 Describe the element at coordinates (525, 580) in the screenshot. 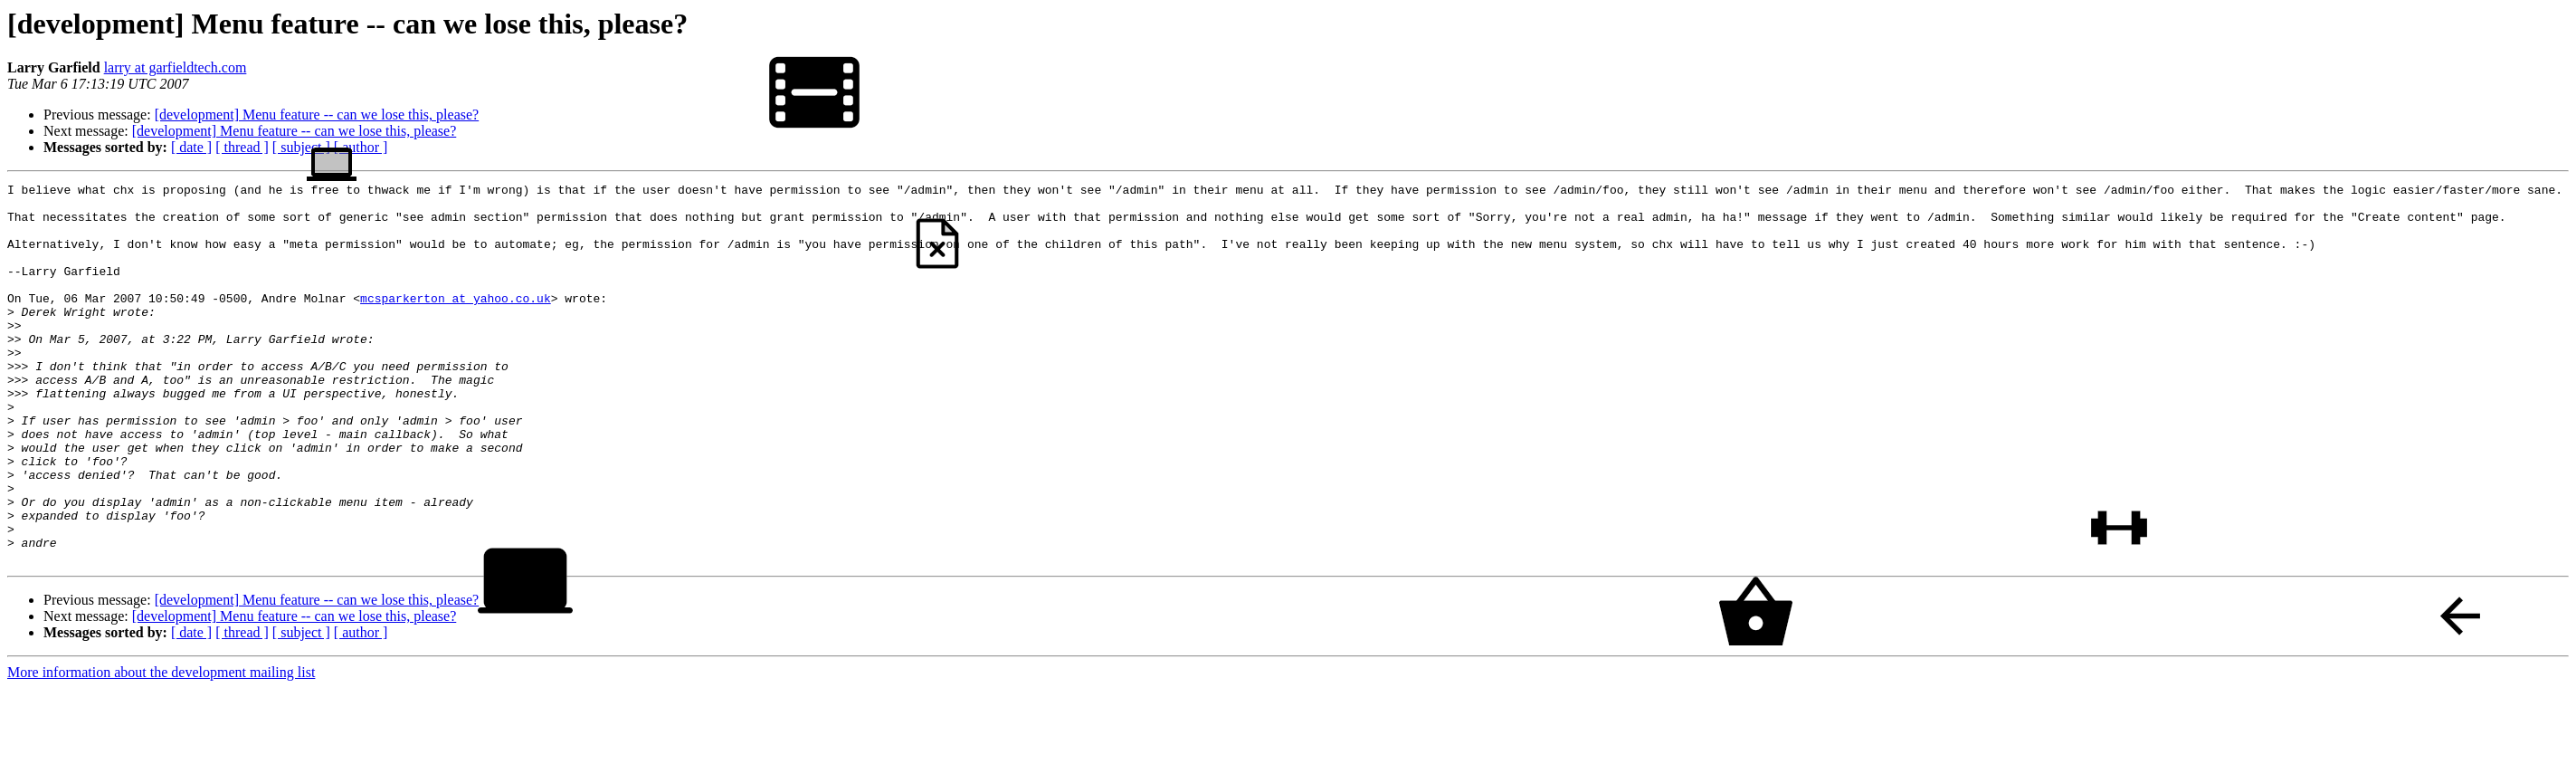

I see `switch to desktop view` at that location.